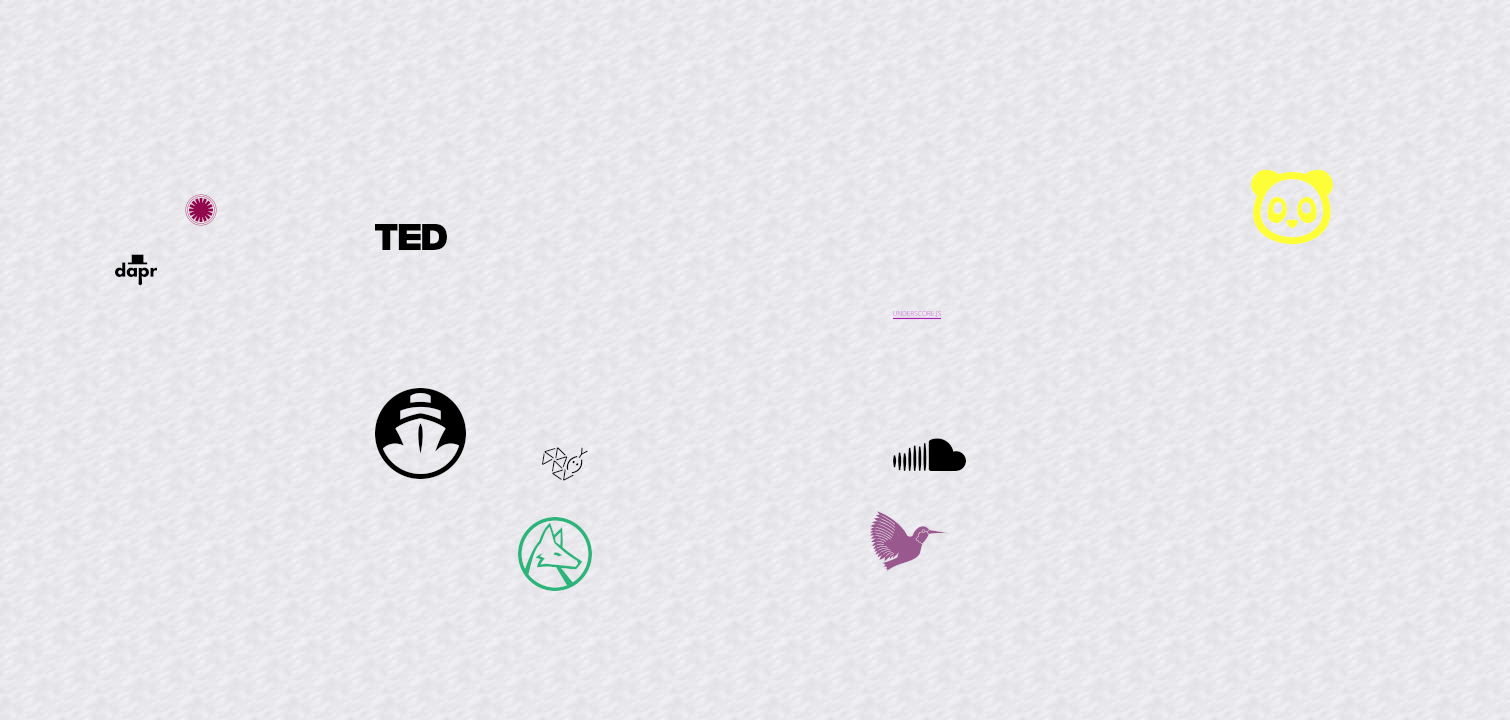 This screenshot has height=720, width=1510. What do you see at coordinates (201, 210) in the screenshot?
I see `first order logo from star wars franchise` at bounding box center [201, 210].